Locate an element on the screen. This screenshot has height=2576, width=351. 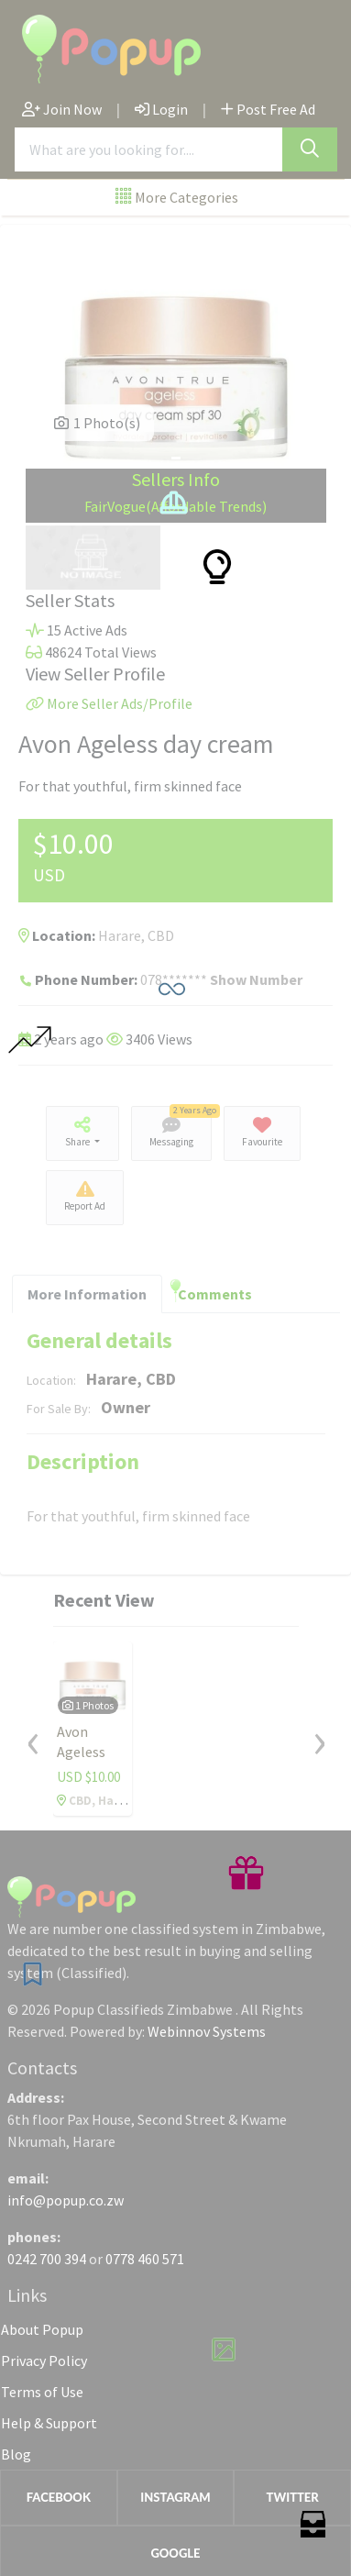
save this item for later is located at coordinates (32, 1973).